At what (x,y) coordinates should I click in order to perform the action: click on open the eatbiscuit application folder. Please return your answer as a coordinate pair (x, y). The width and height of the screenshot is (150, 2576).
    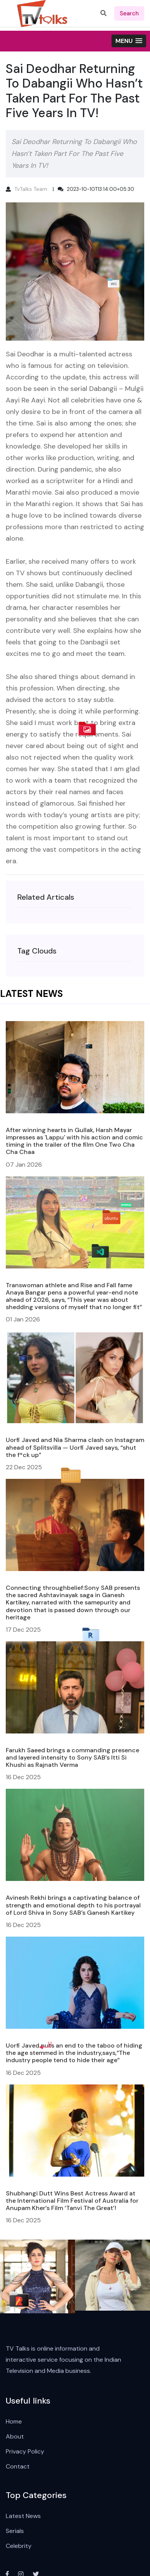
    Looking at the image, I should click on (71, 1476).